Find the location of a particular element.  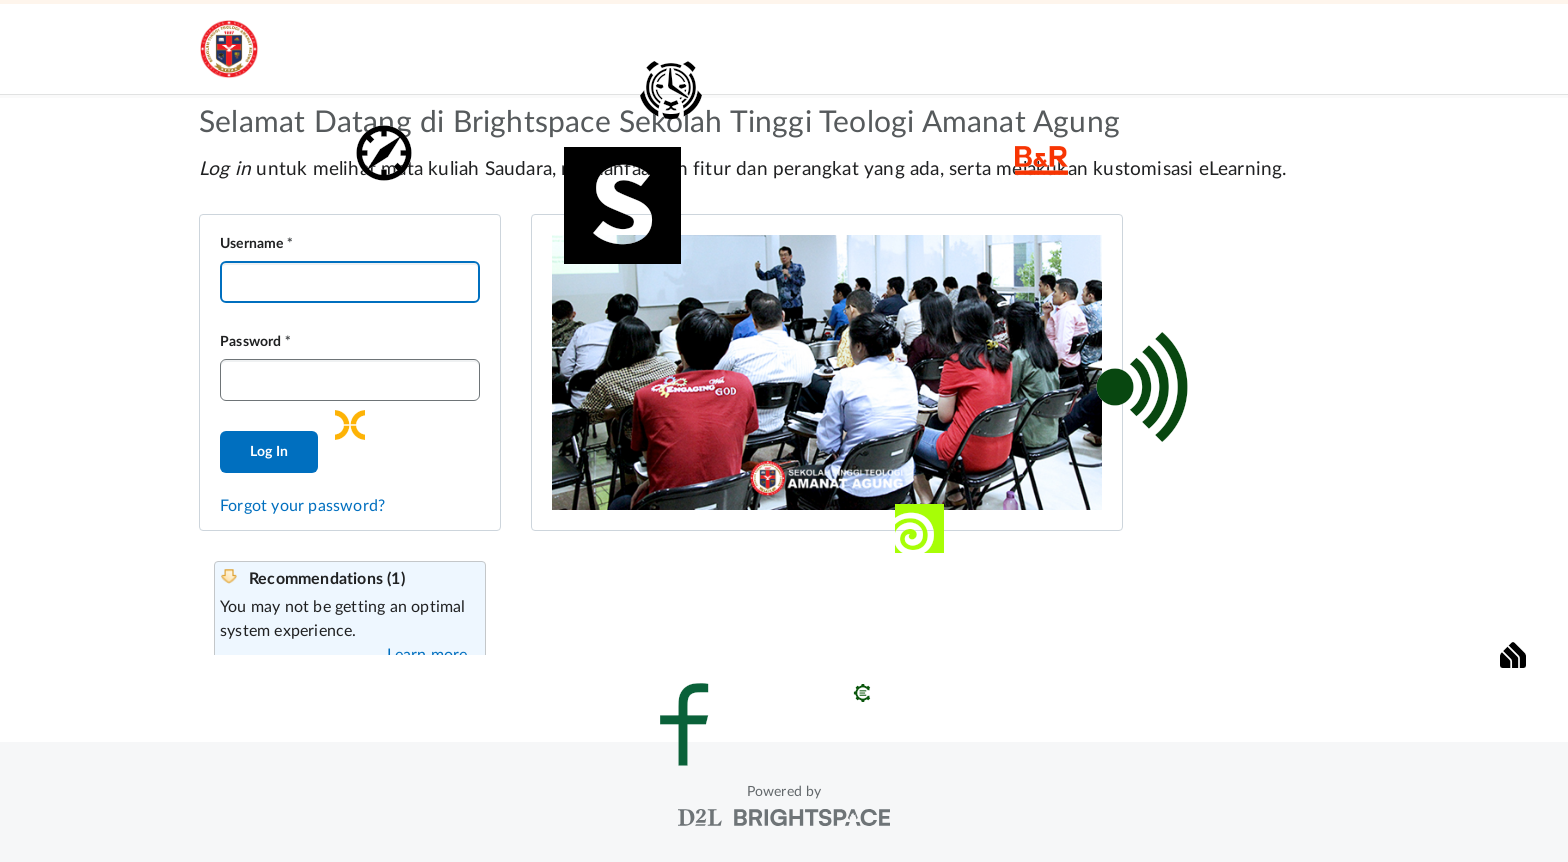

open compiler explorer tool is located at coordinates (862, 693).